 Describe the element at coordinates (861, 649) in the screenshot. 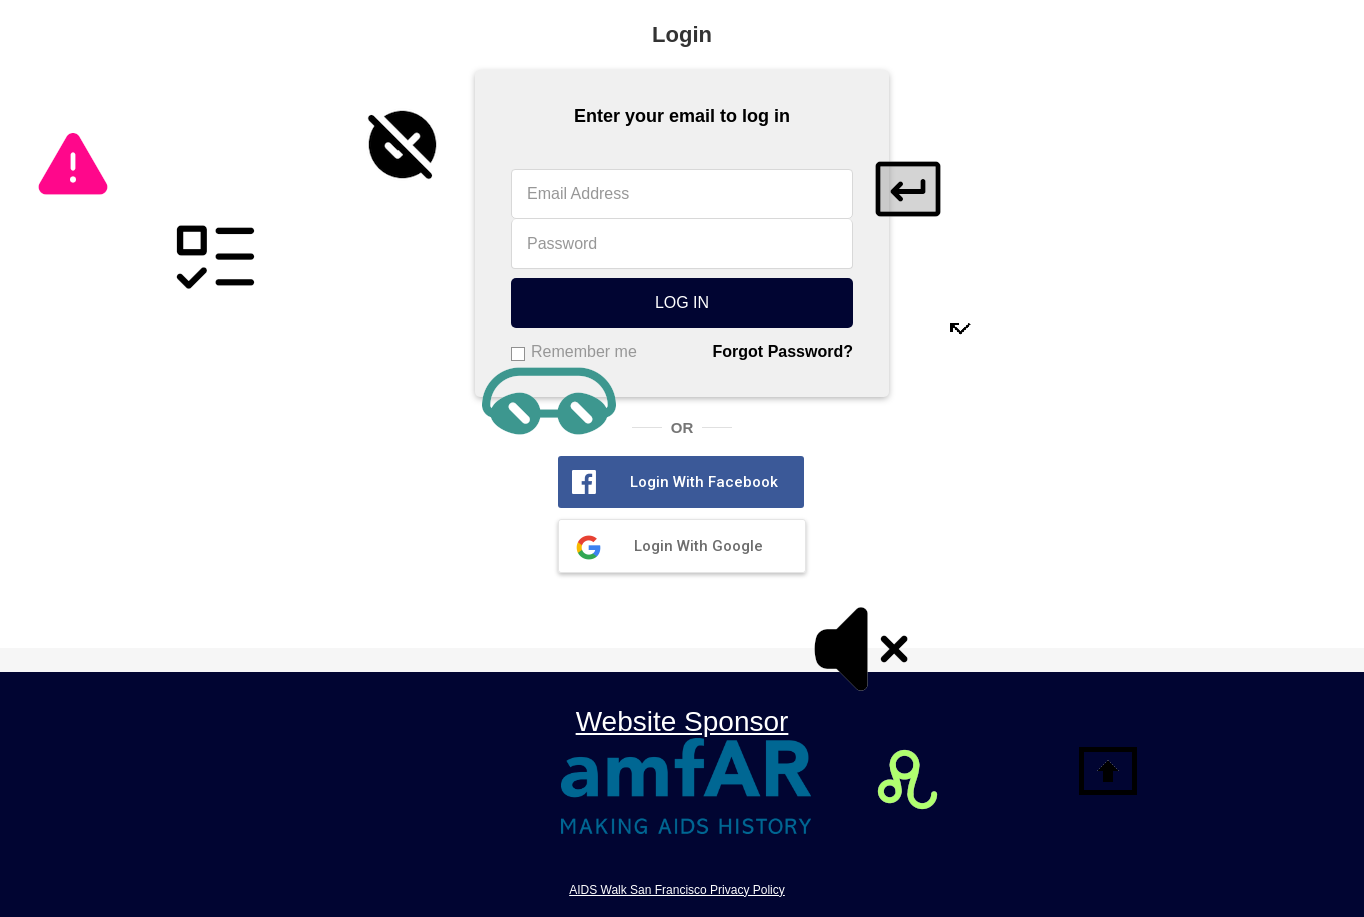

I see `mute audio or sound` at that location.